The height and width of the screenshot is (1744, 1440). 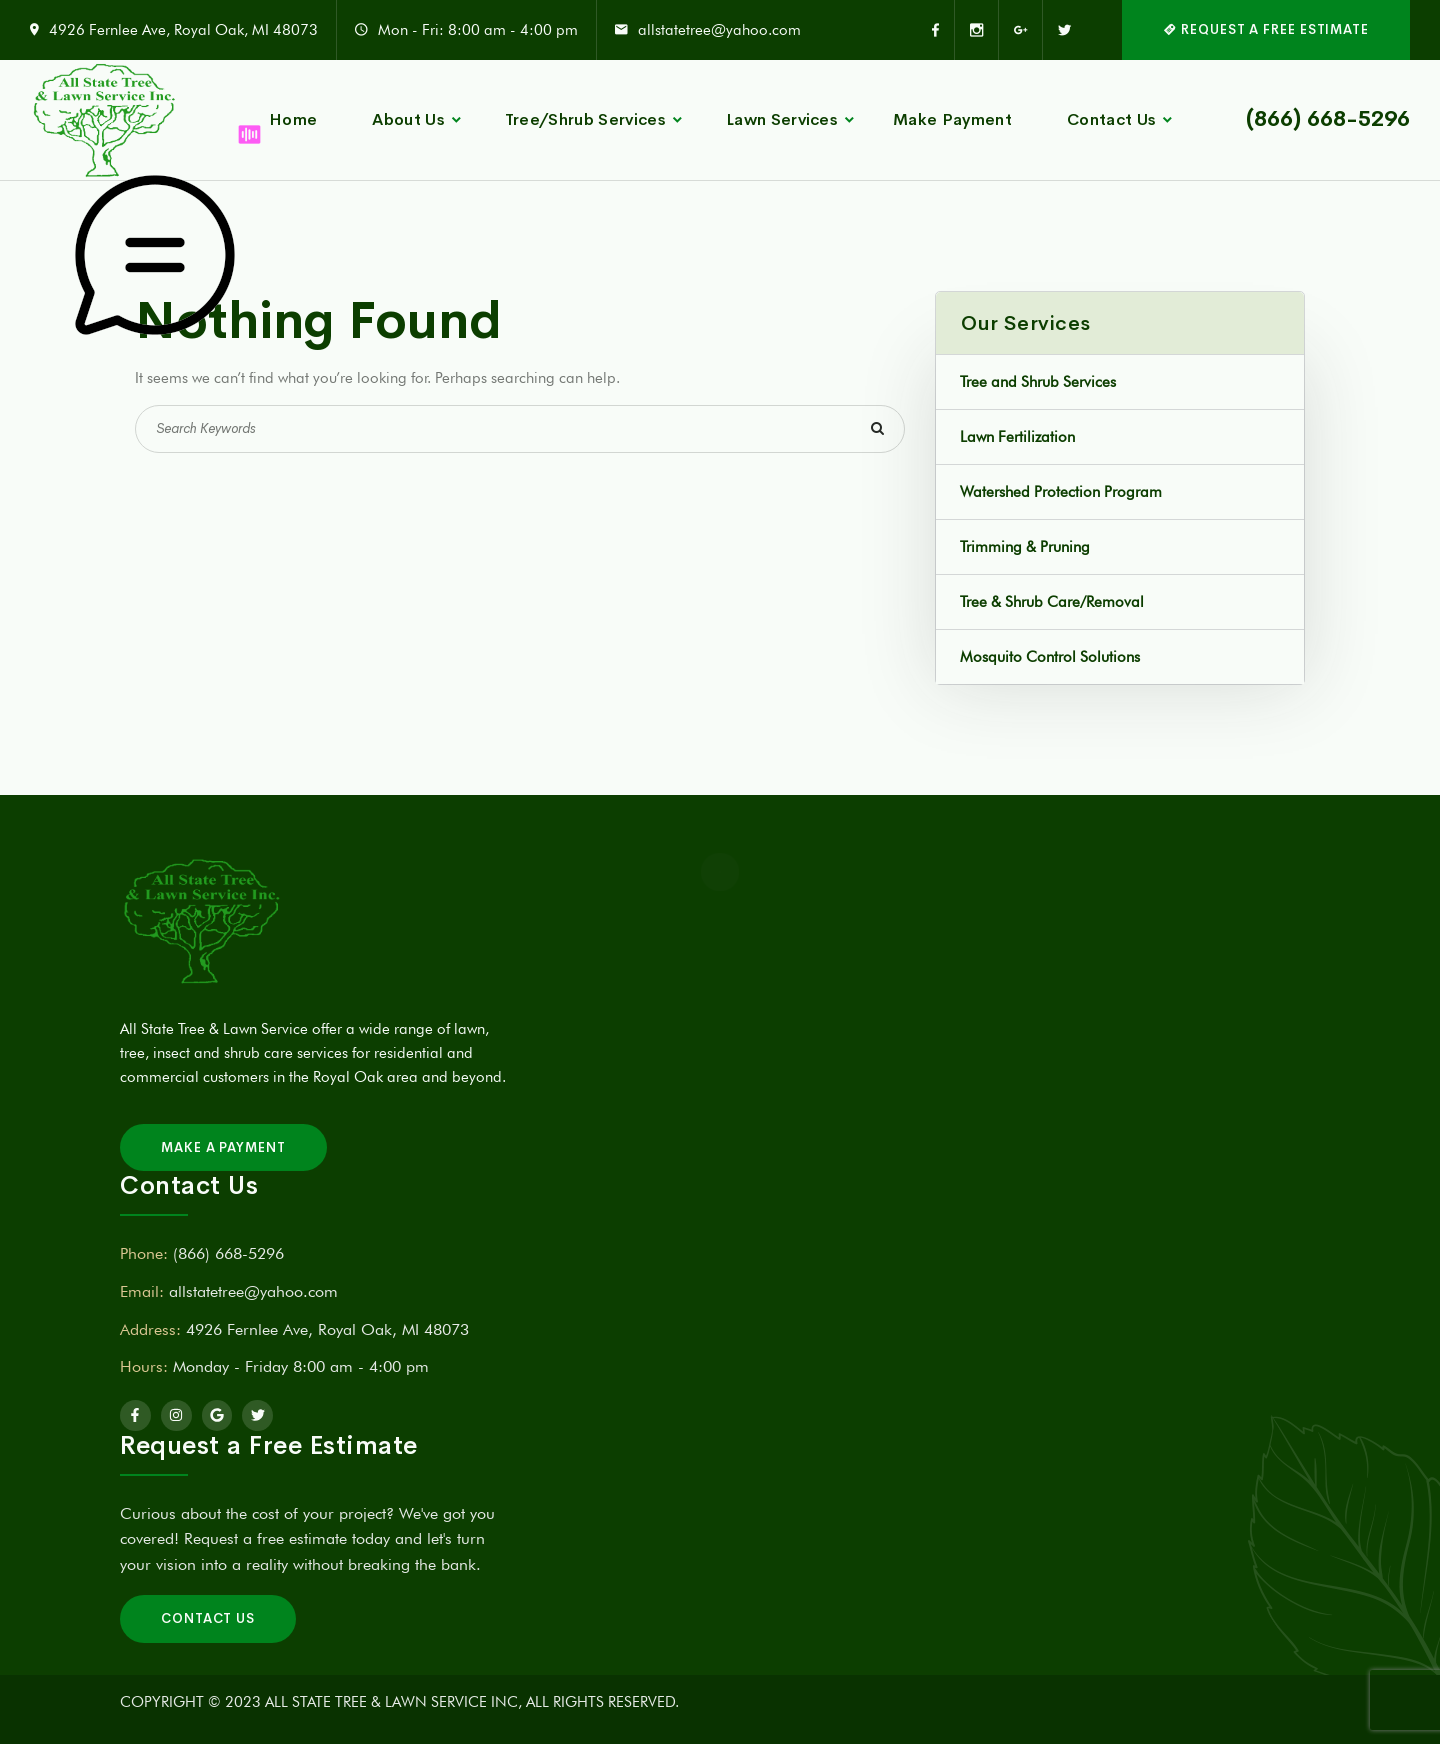 I want to click on open chat or messaging, so click(x=155, y=255).